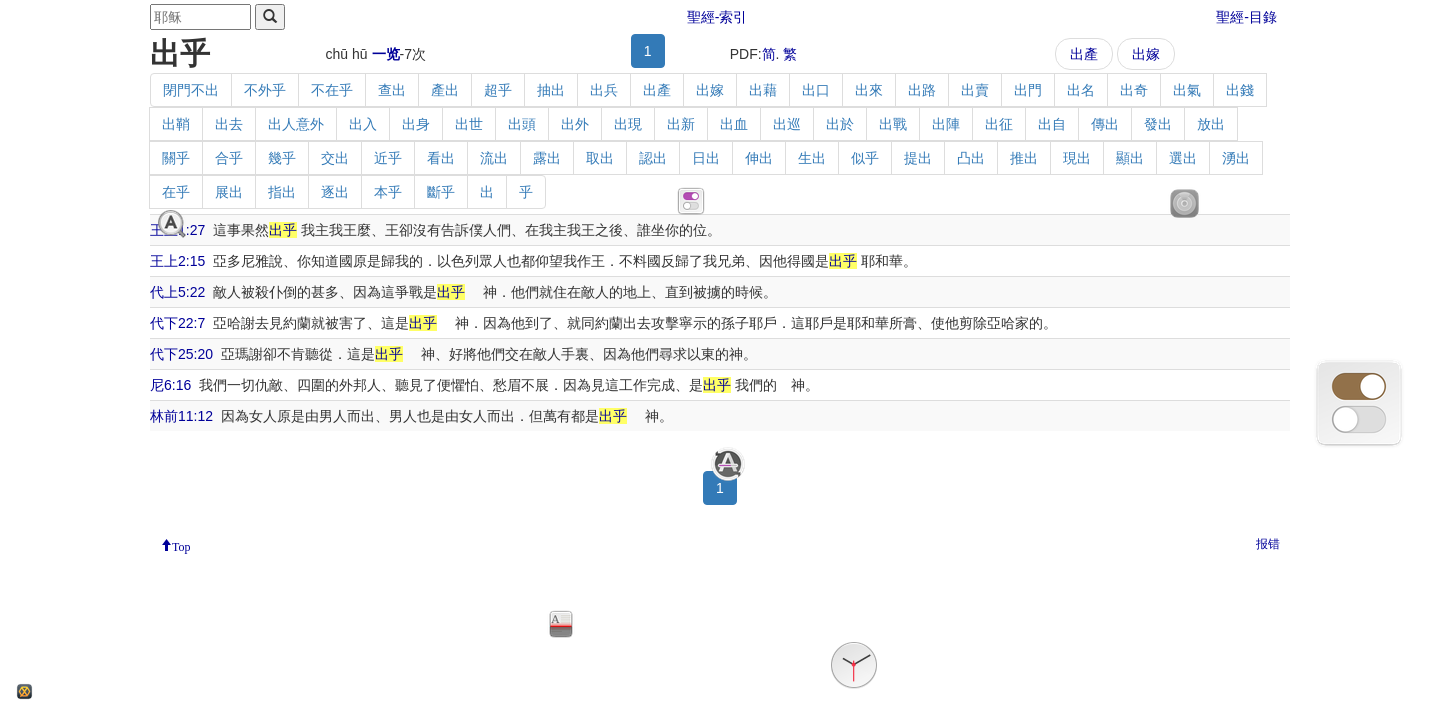 Image resolution: width=1440 pixels, height=720 pixels. What do you see at coordinates (1359, 403) in the screenshot?
I see `open gnome tweaks to customize desktop settings` at bounding box center [1359, 403].